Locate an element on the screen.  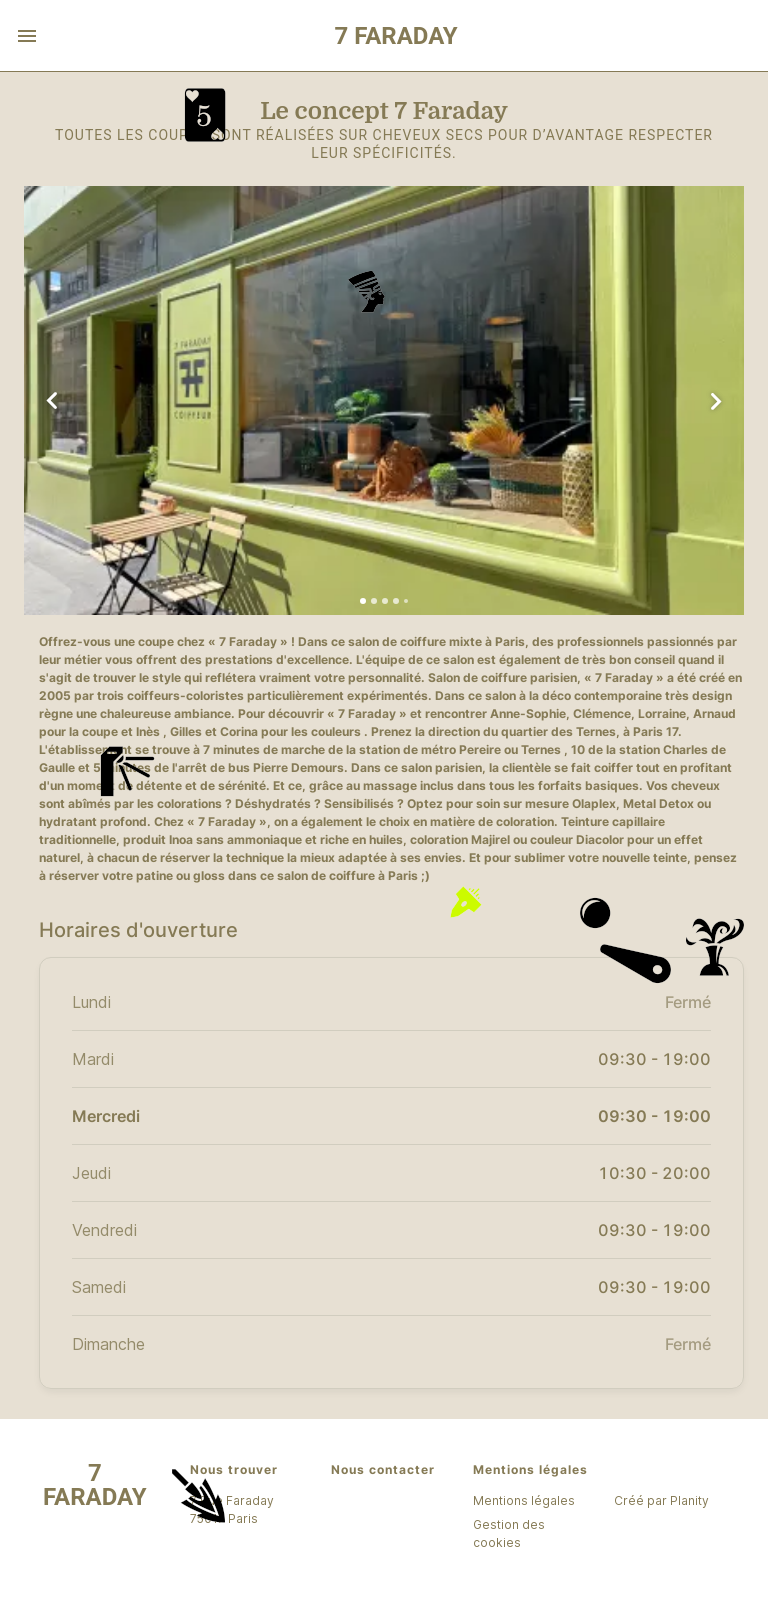
access control or gated entry point is located at coordinates (127, 769).